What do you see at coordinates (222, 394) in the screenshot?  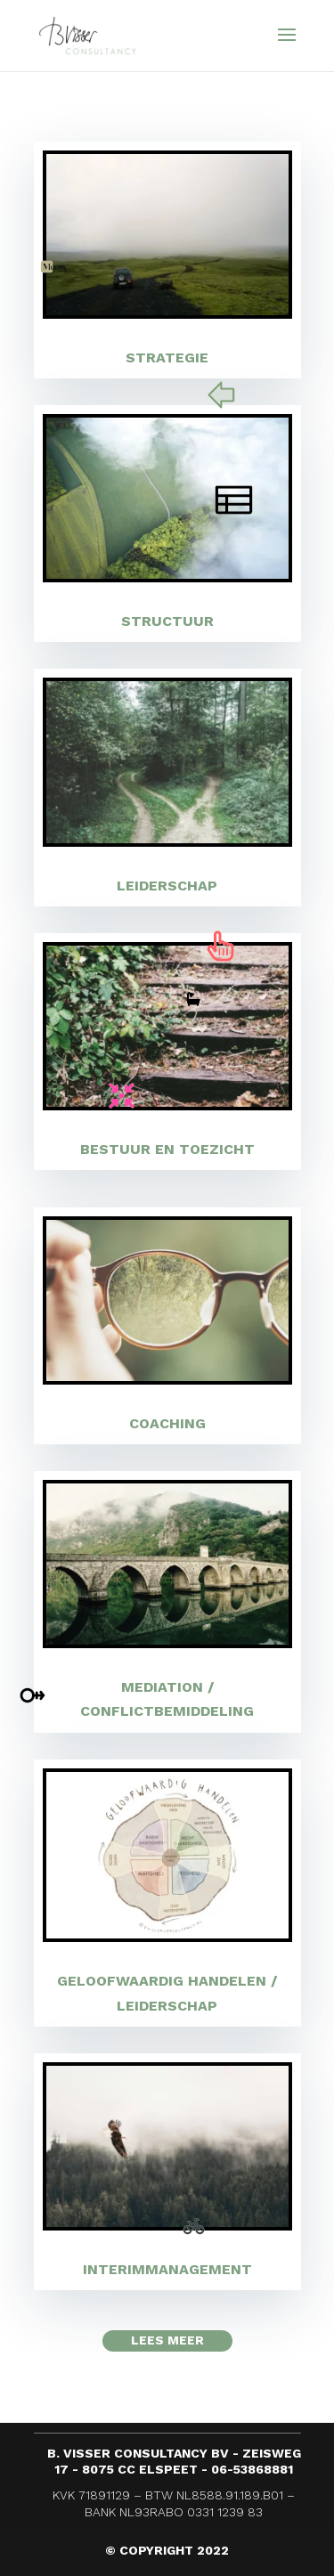 I see `go back to the previous screen` at bounding box center [222, 394].